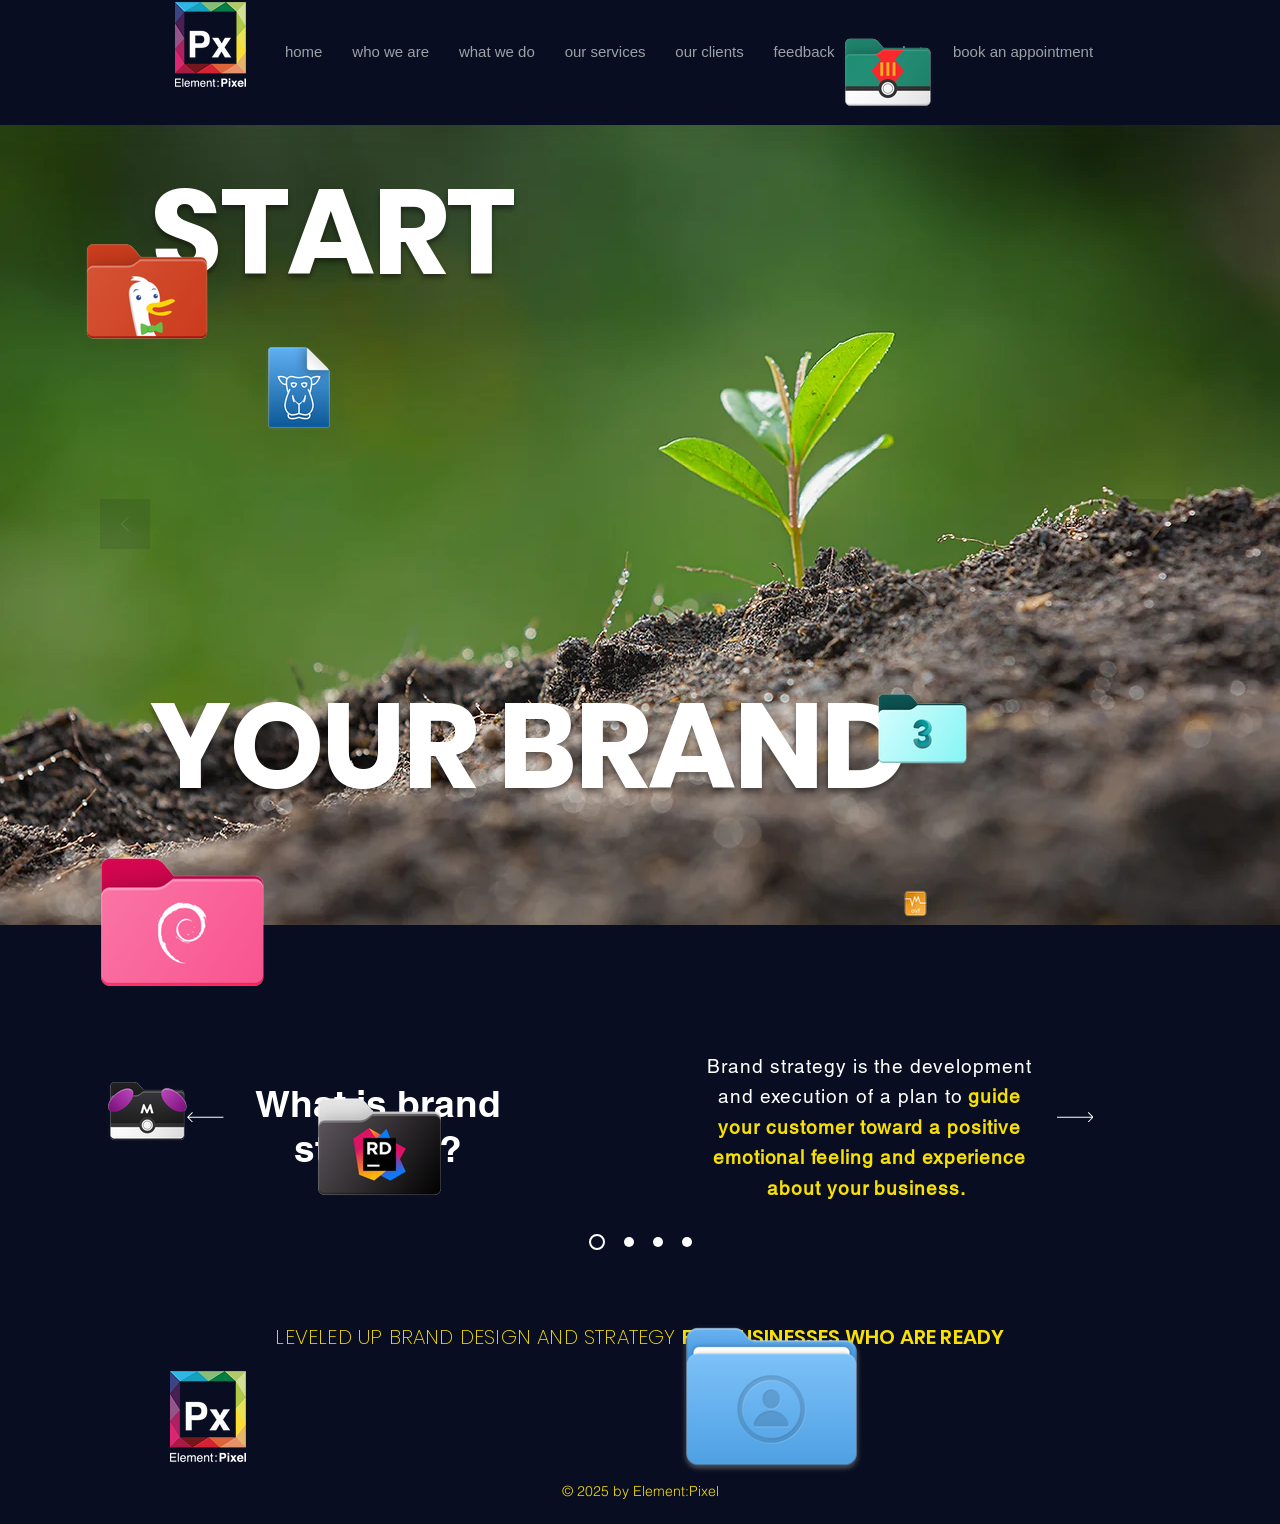 The height and width of the screenshot is (1524, 1280). I want to click on open folder containing JetBrains Rider projects, so click(379, 1150).